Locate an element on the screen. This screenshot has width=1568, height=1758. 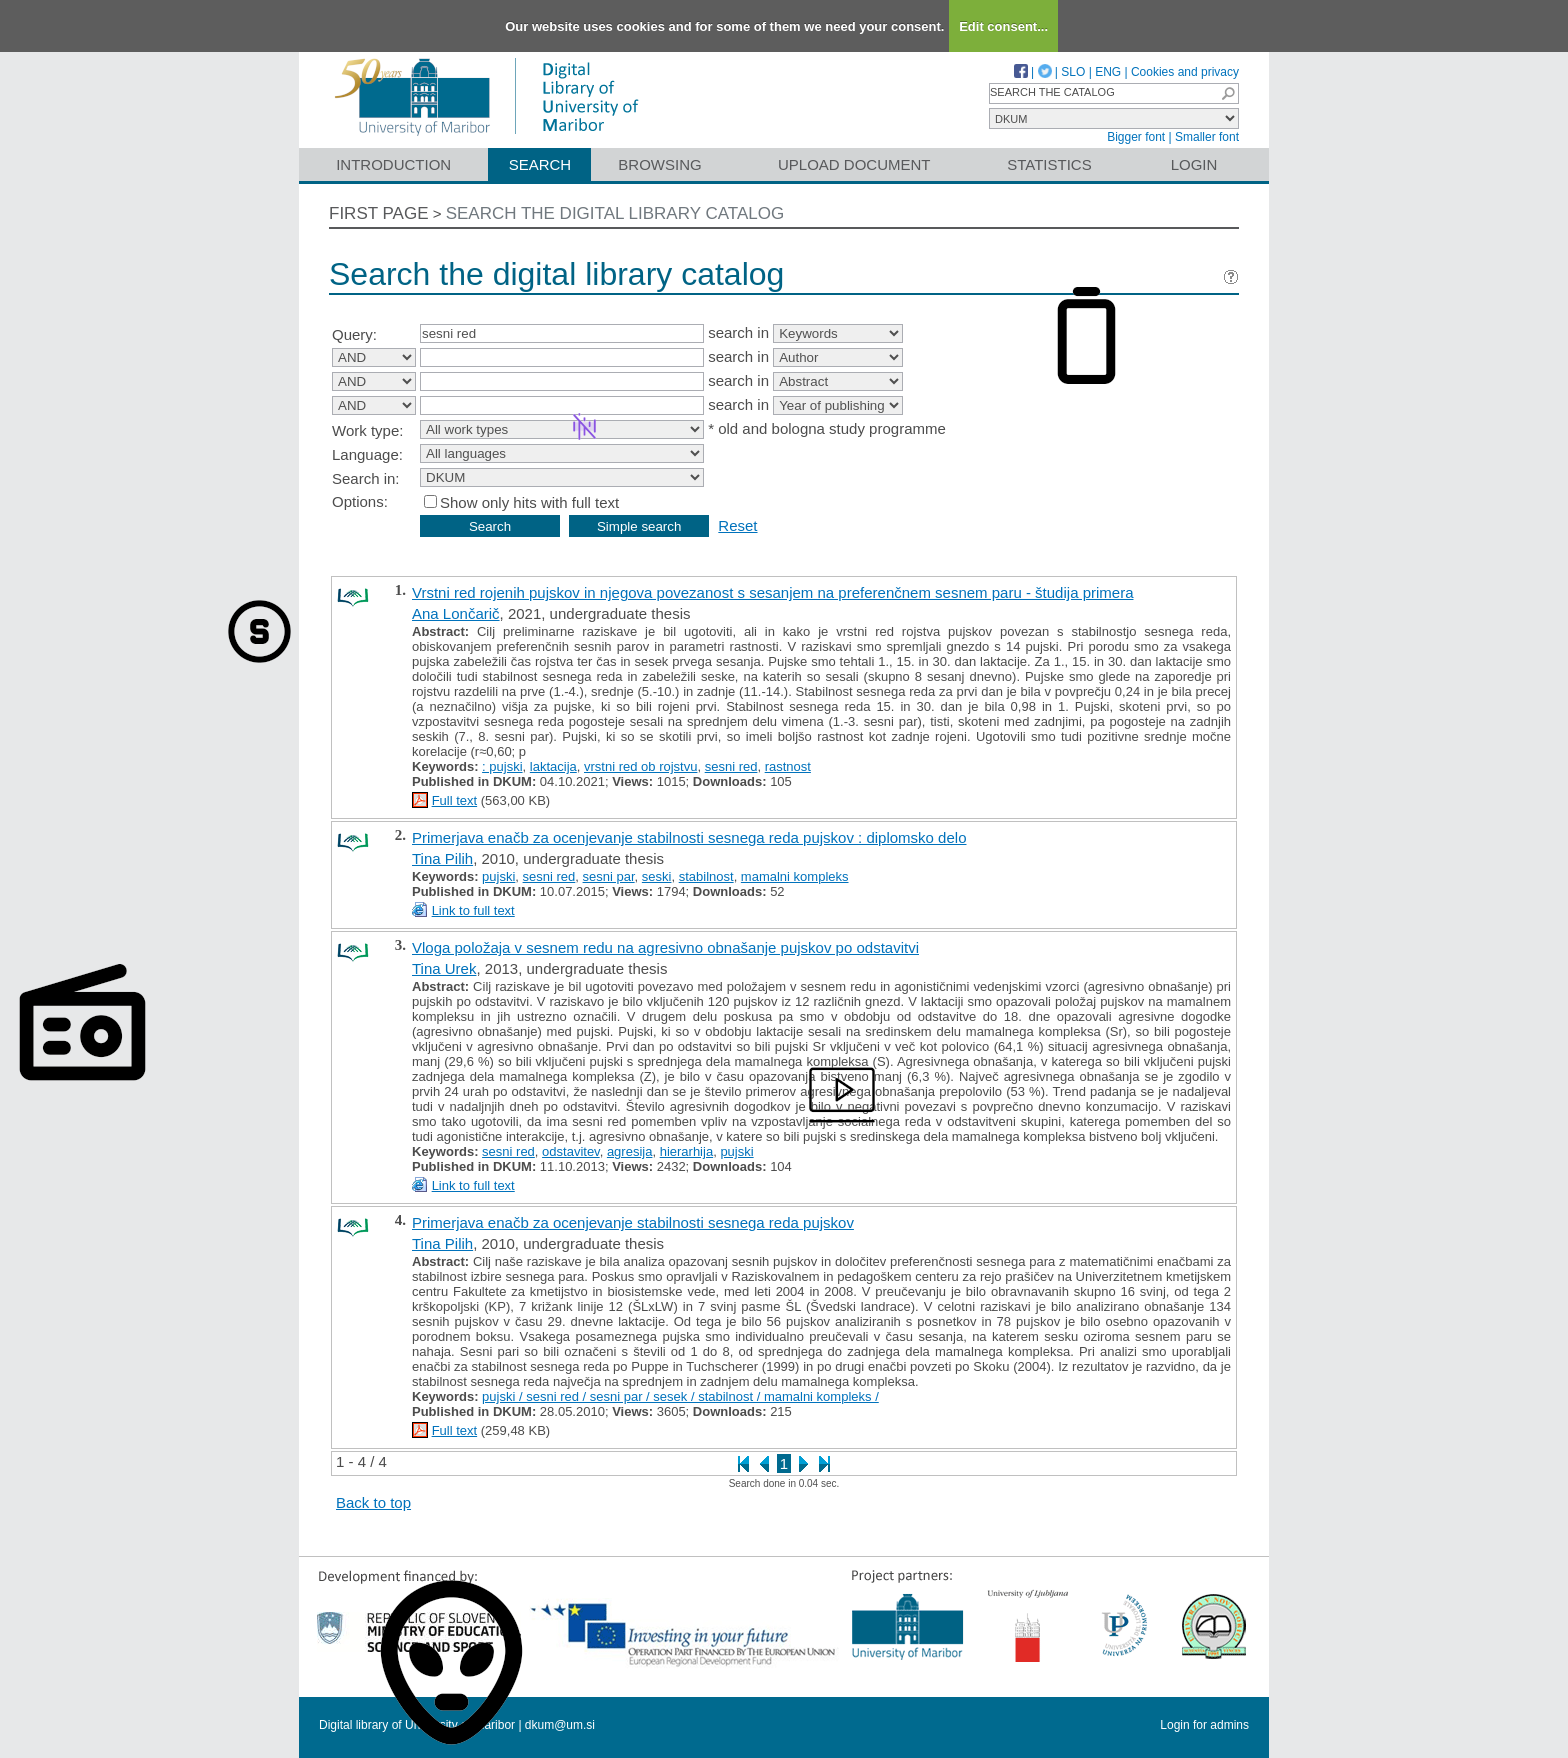
open radio or audio streaming is located at coordinates (82, 1031).